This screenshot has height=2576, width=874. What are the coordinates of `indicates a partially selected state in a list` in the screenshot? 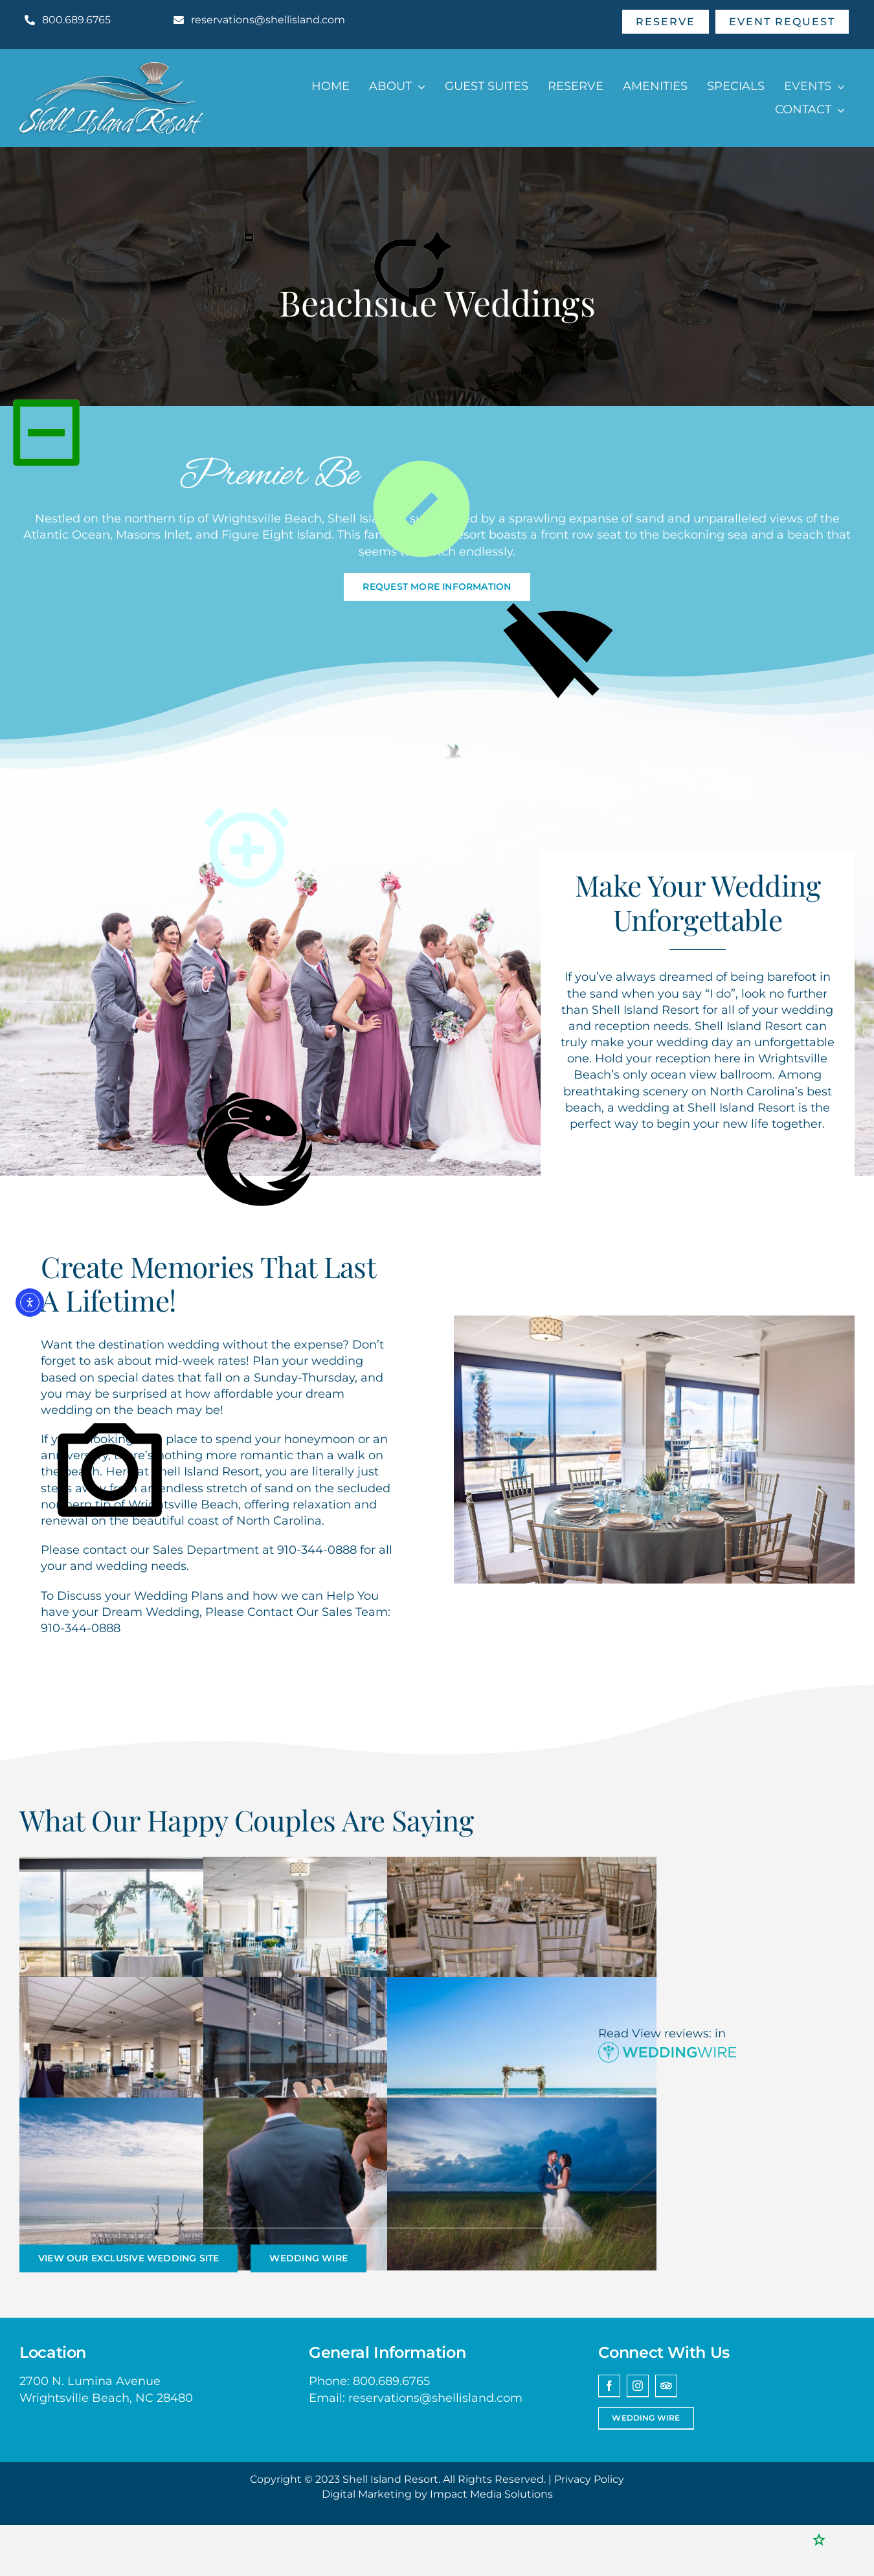 It's located at (46, 432).